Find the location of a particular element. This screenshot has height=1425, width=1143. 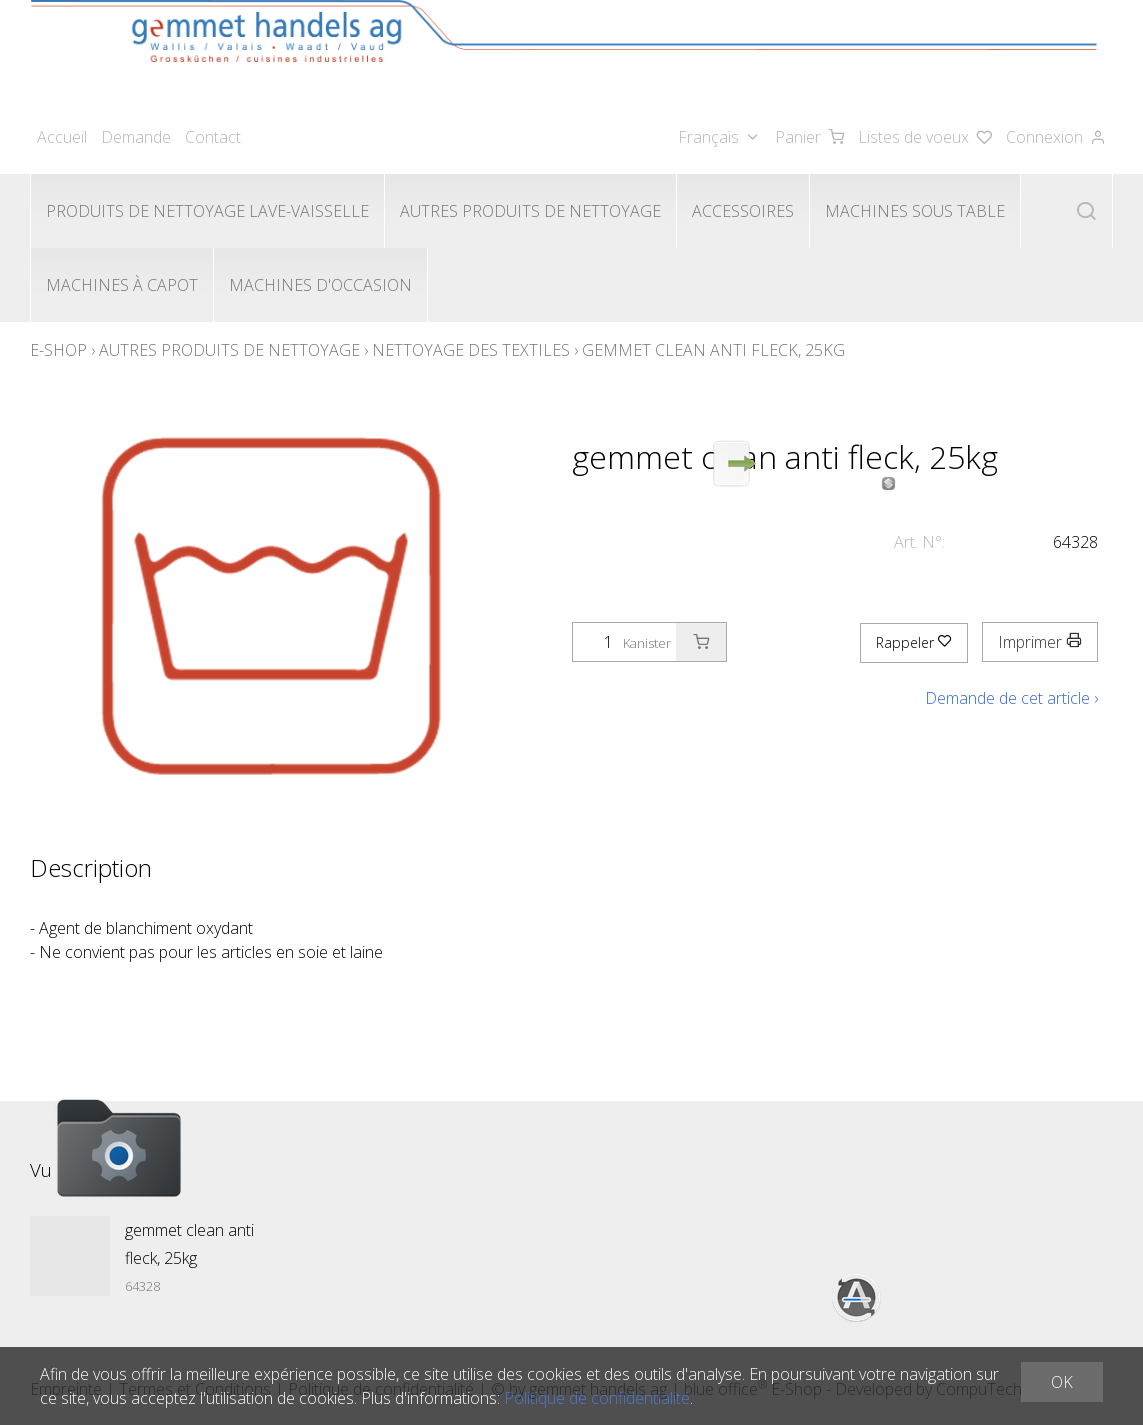

check for available software updates is located at coordinates (856, 1297).